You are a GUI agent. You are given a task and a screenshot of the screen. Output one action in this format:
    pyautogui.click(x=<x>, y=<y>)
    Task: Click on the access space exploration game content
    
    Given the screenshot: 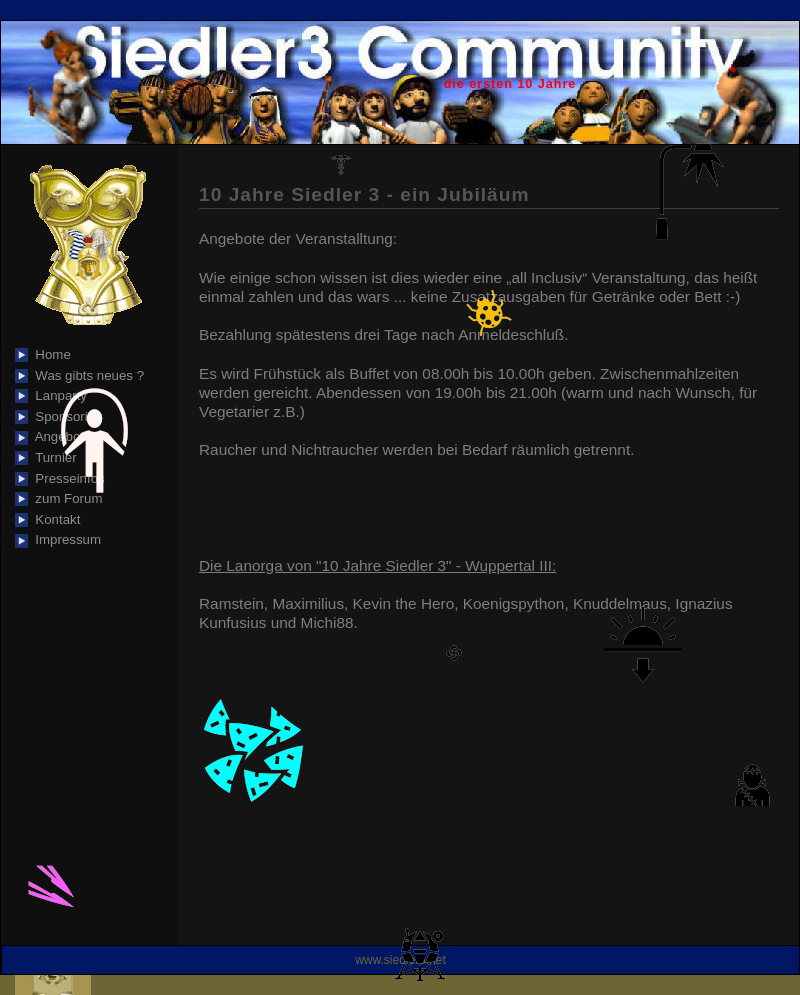 What is the action you would take?
    pyautogui.click(x=420, y=955)
    